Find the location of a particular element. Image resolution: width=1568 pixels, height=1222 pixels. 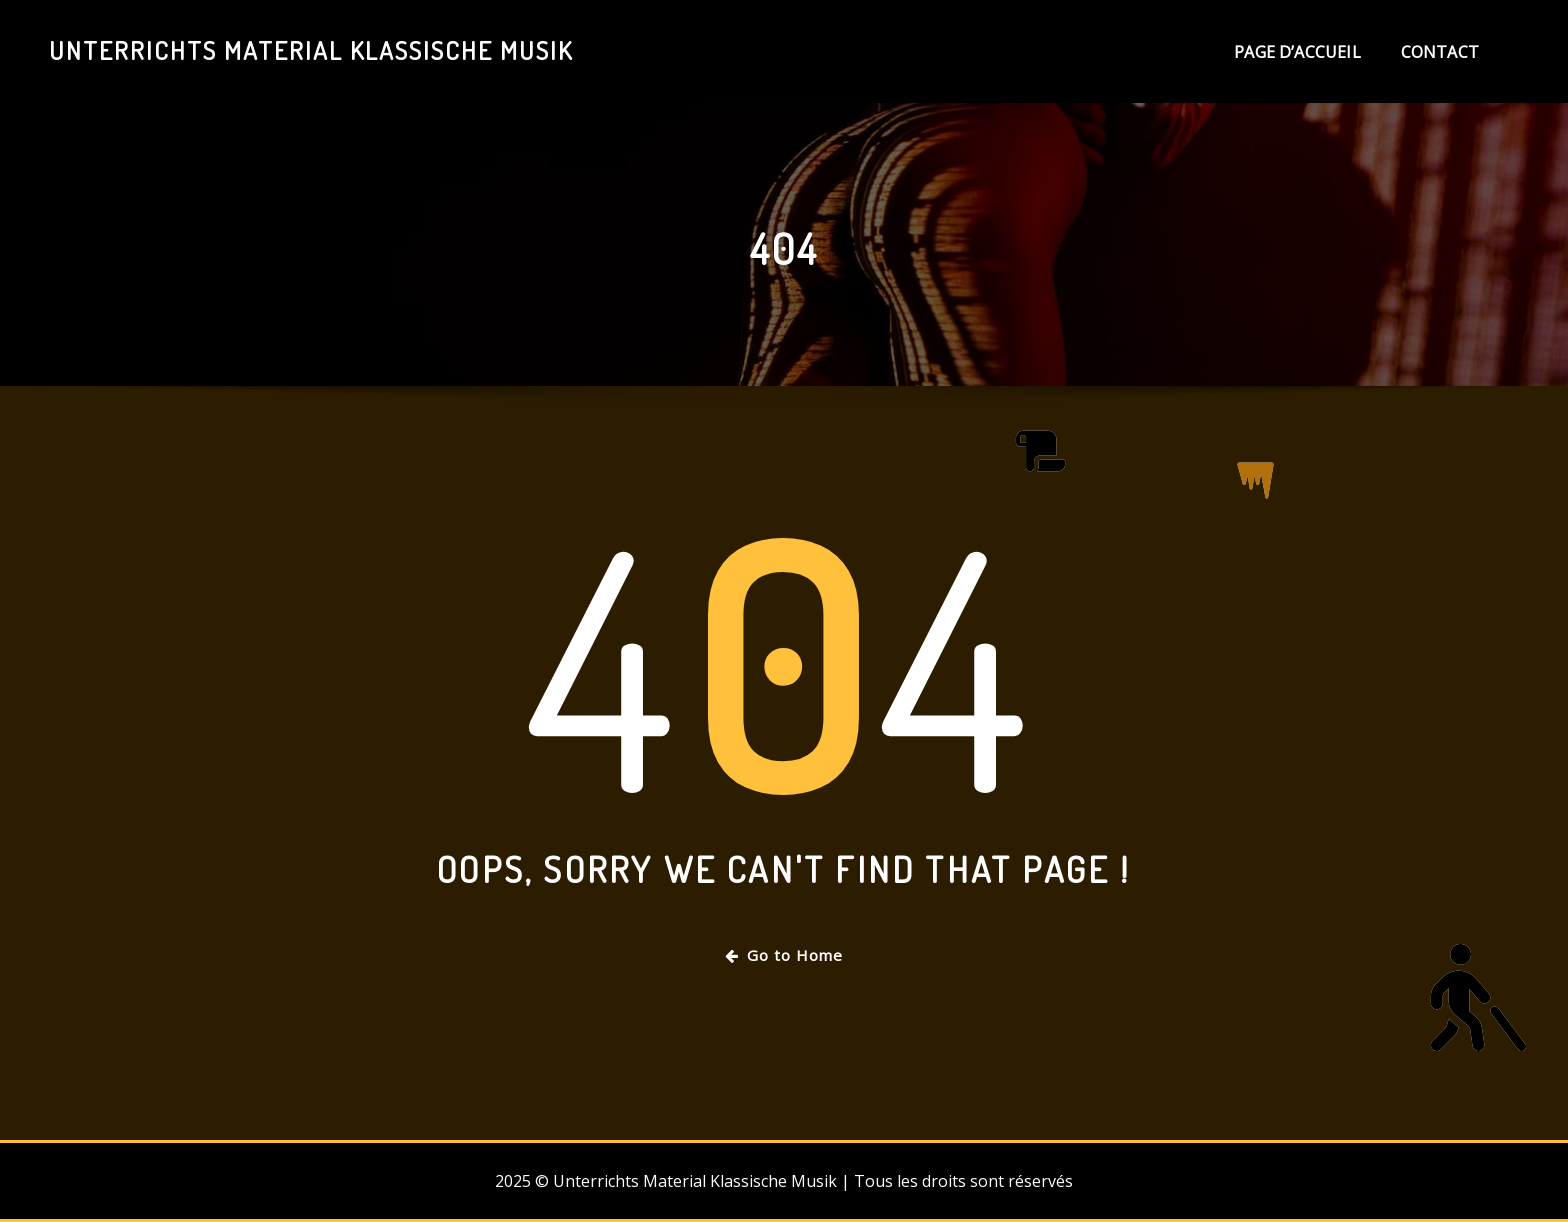

indicates accessibility features for visually impaired users is located at coordinates (1472, 997).